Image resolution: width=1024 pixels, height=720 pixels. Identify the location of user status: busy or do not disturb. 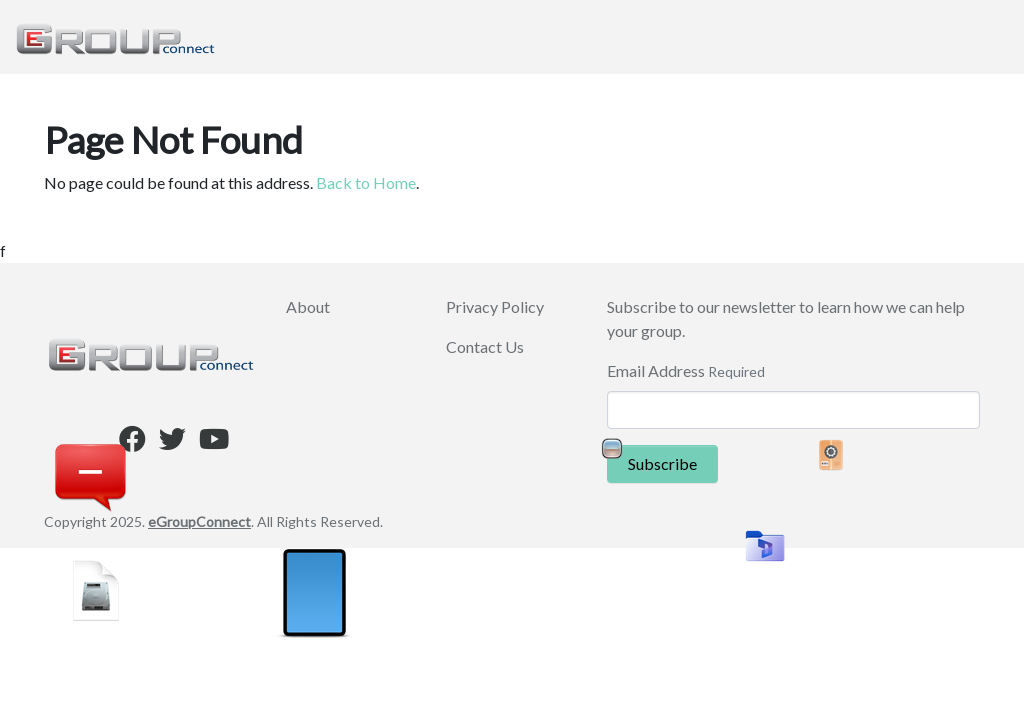
(91, 477).